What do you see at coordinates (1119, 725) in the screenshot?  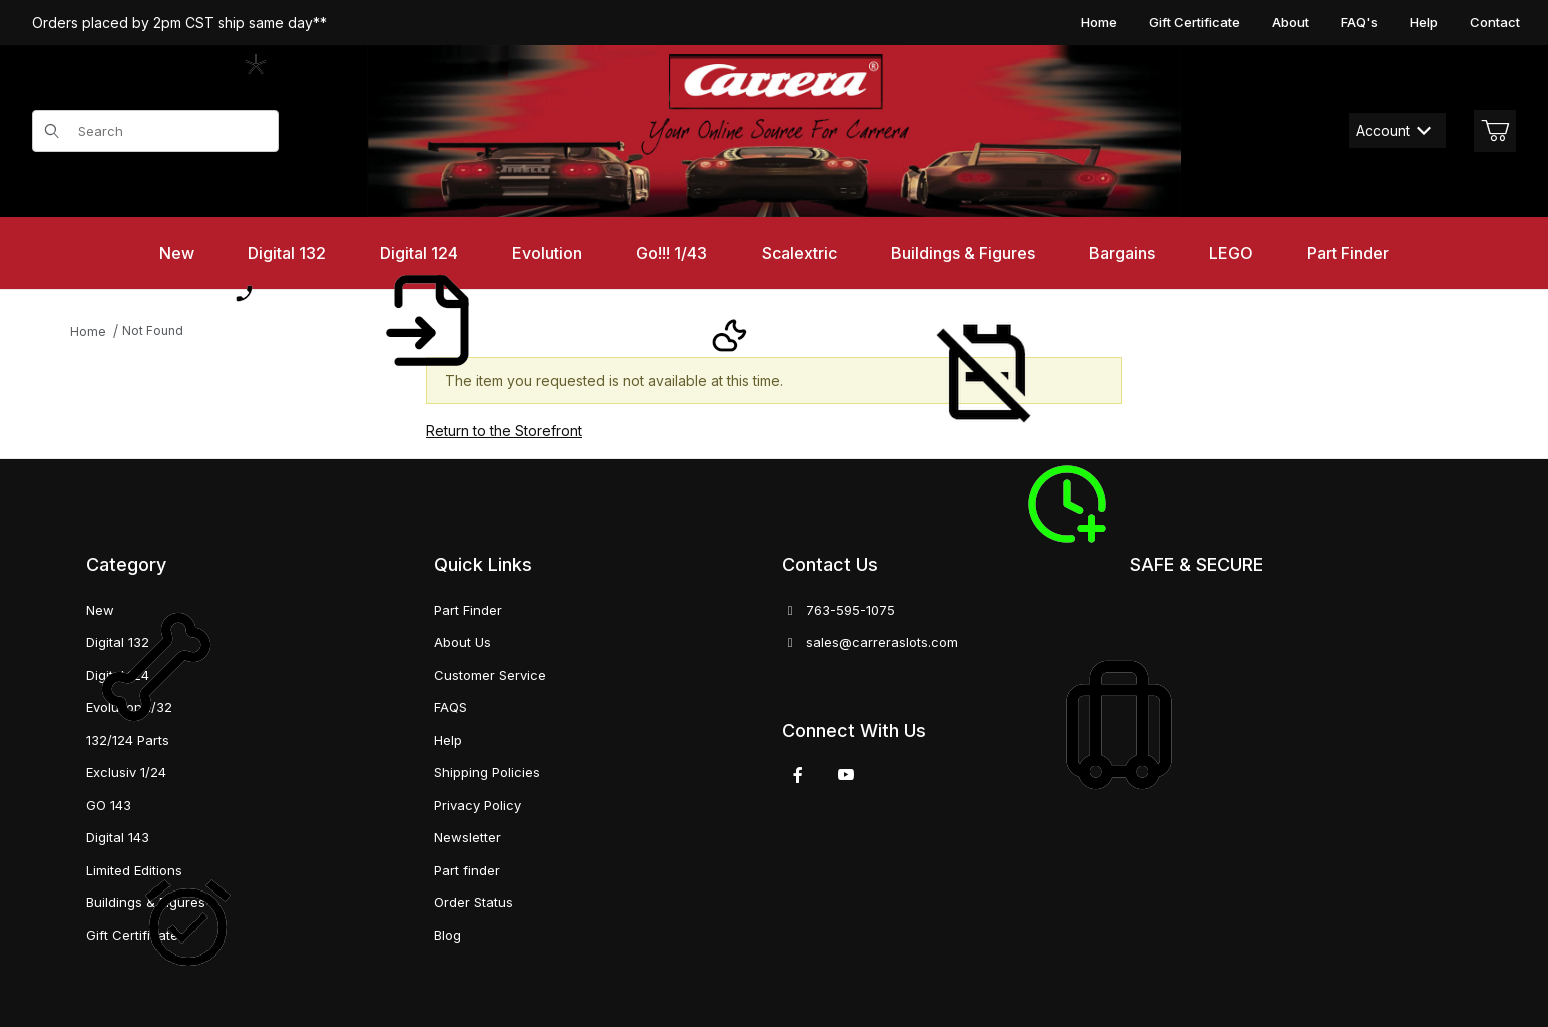 I see `access travel or trip information` at bounding box center [1119, 725].